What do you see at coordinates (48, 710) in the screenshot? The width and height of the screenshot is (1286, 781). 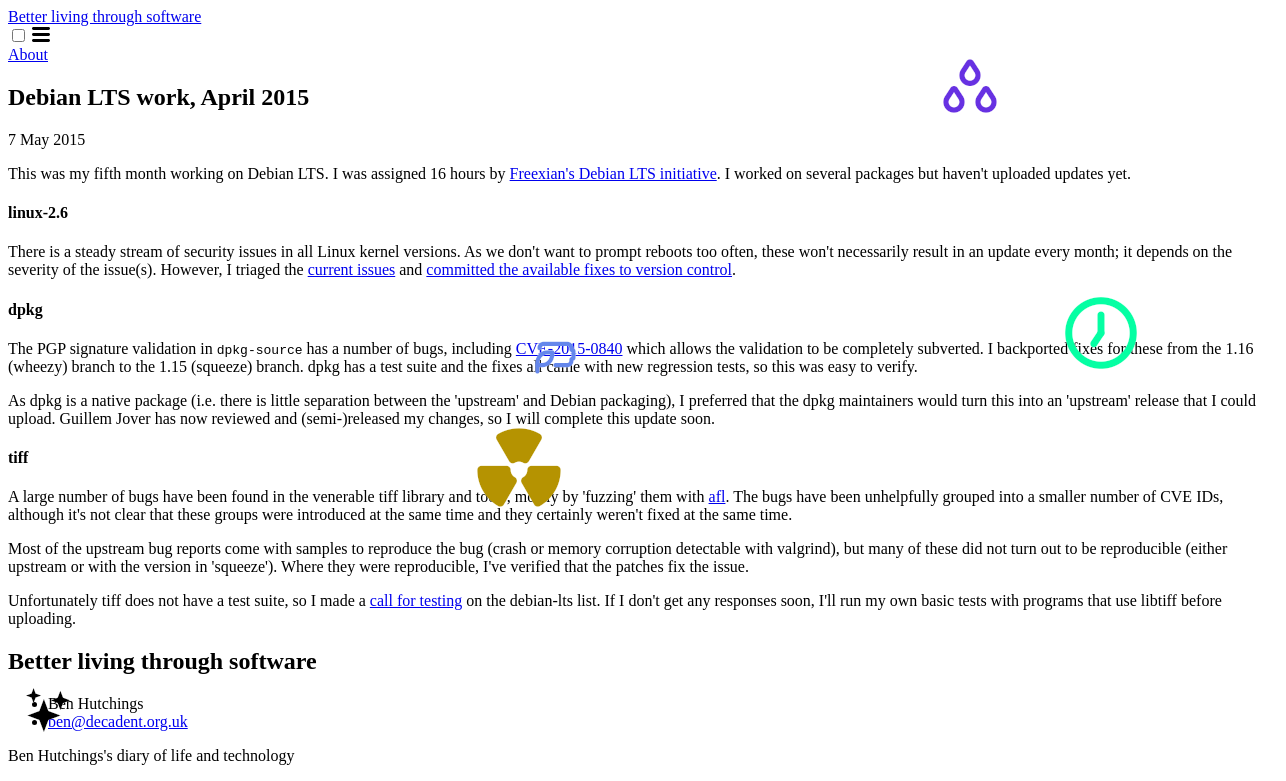 I see `indicates AI-generated or enhanced content` at bounding box center [48, 710].